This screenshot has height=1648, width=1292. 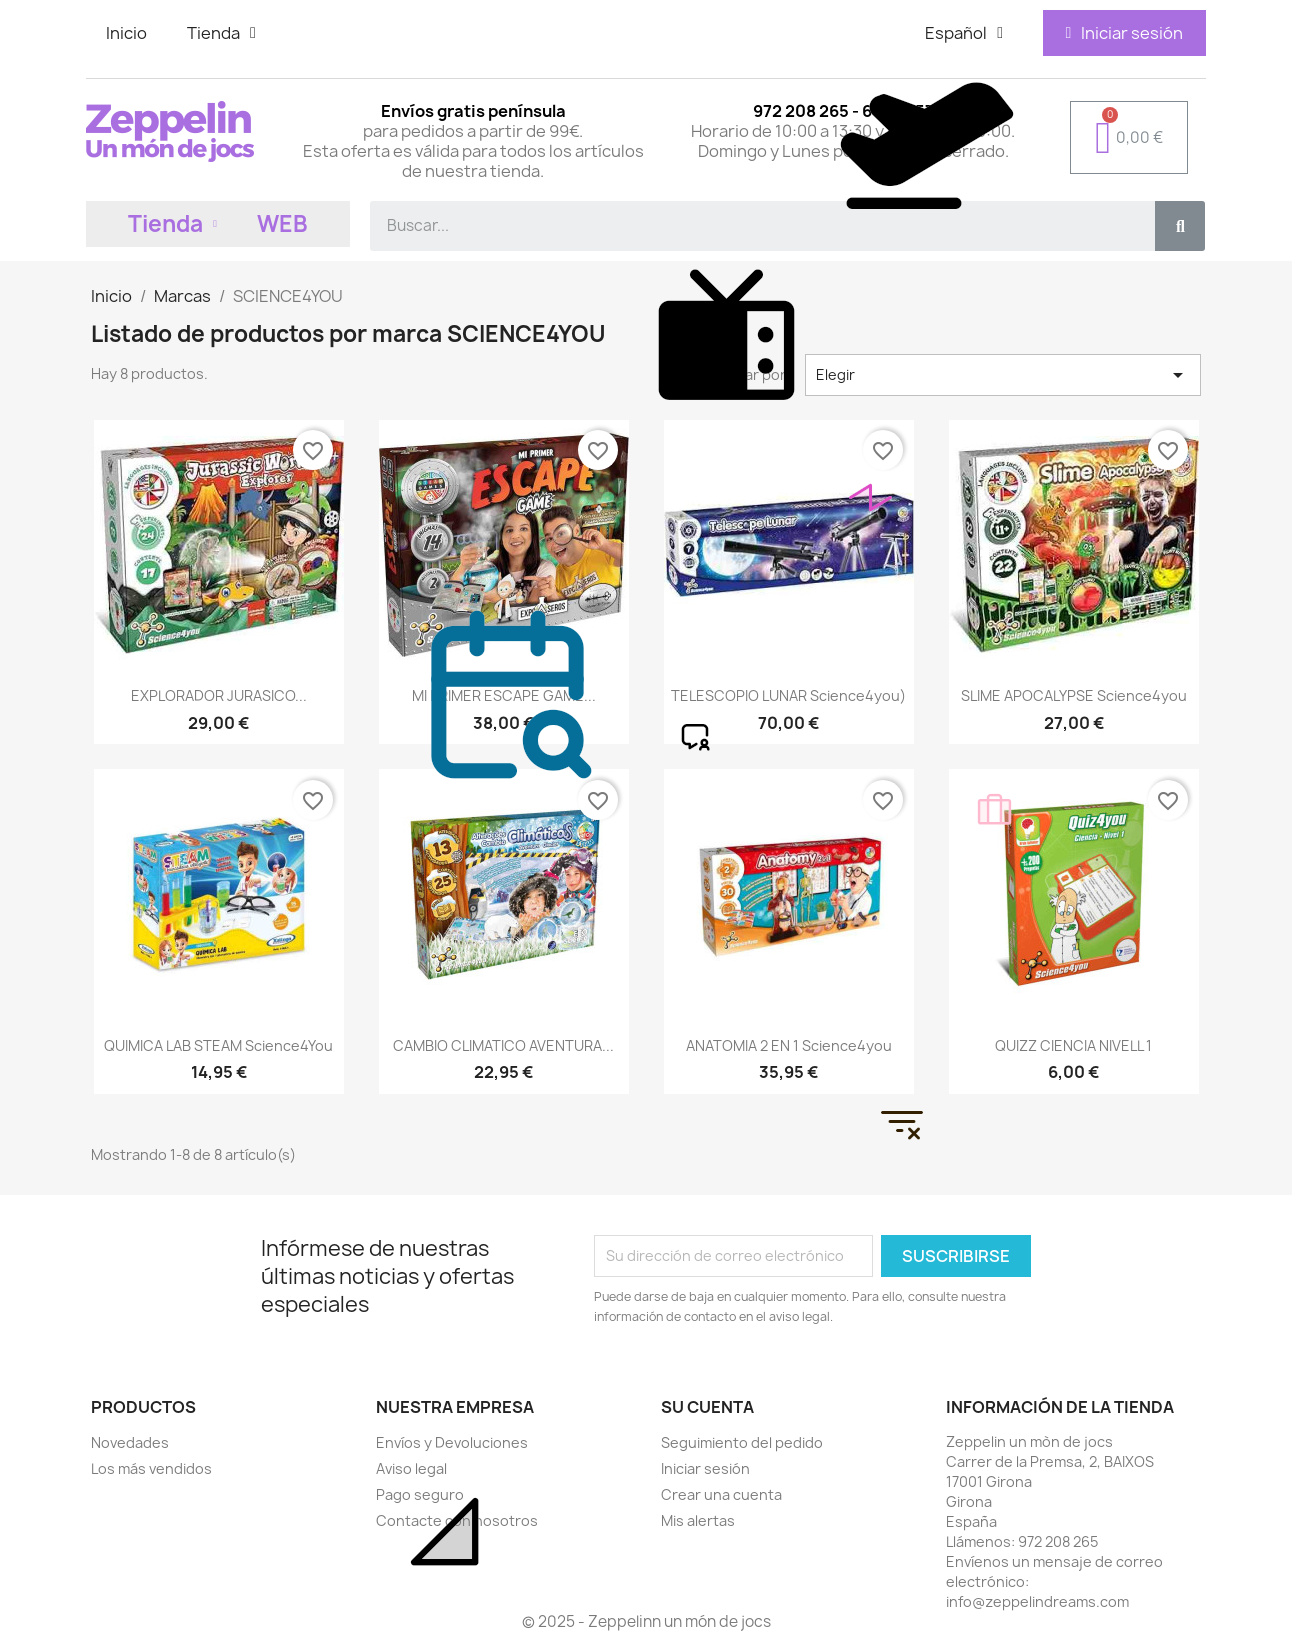 I want to click on view message from a specific user, so click(x=695, y=736).